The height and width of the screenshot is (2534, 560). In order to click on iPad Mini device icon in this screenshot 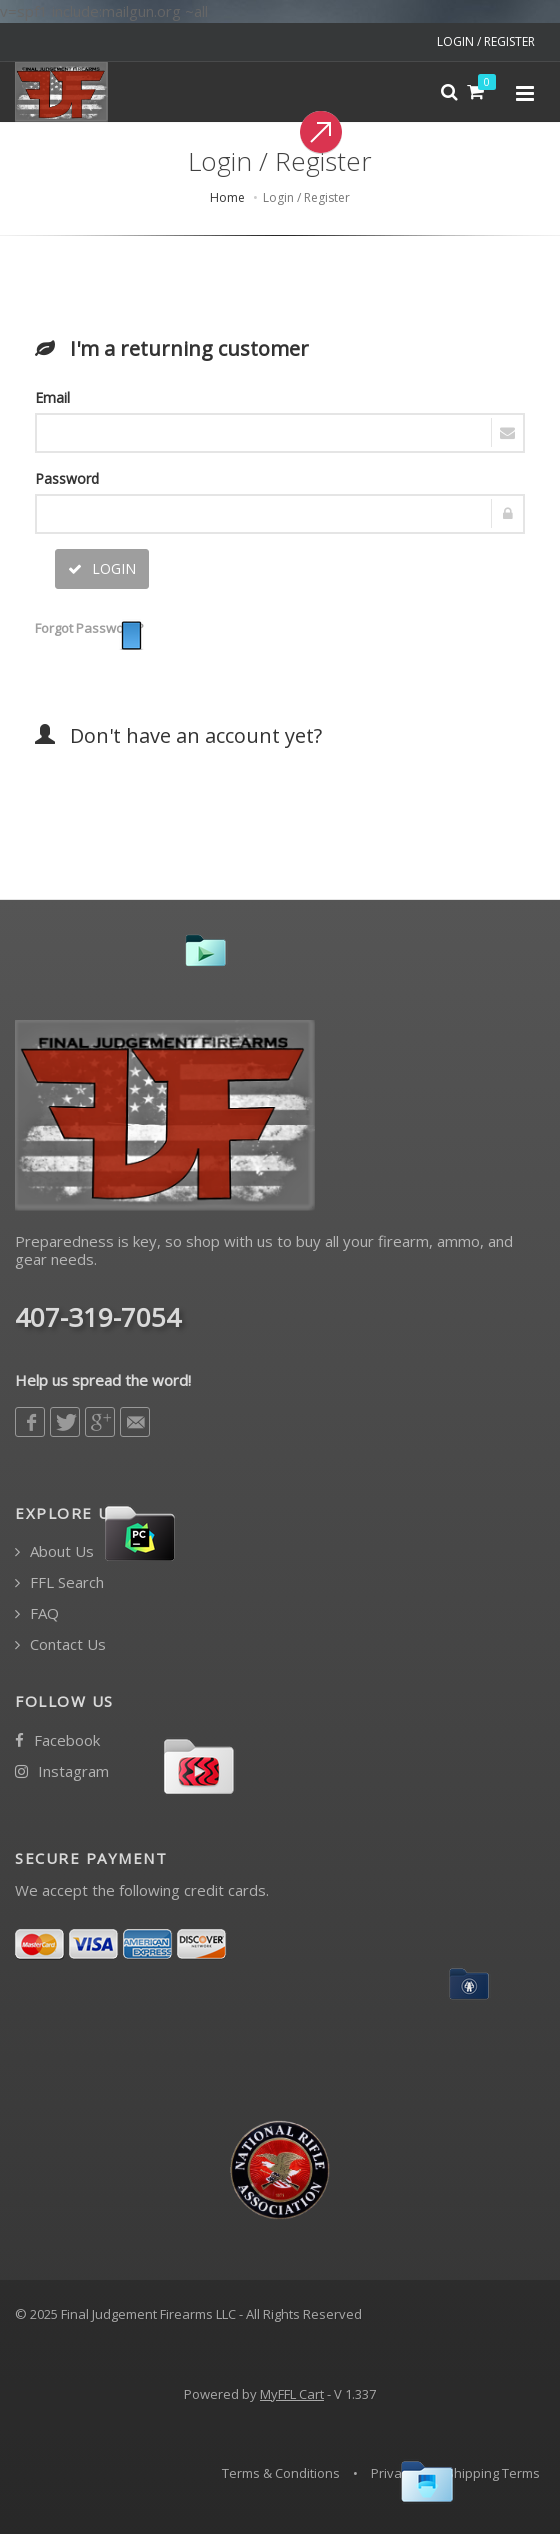, I will do `click(131, 632)`.